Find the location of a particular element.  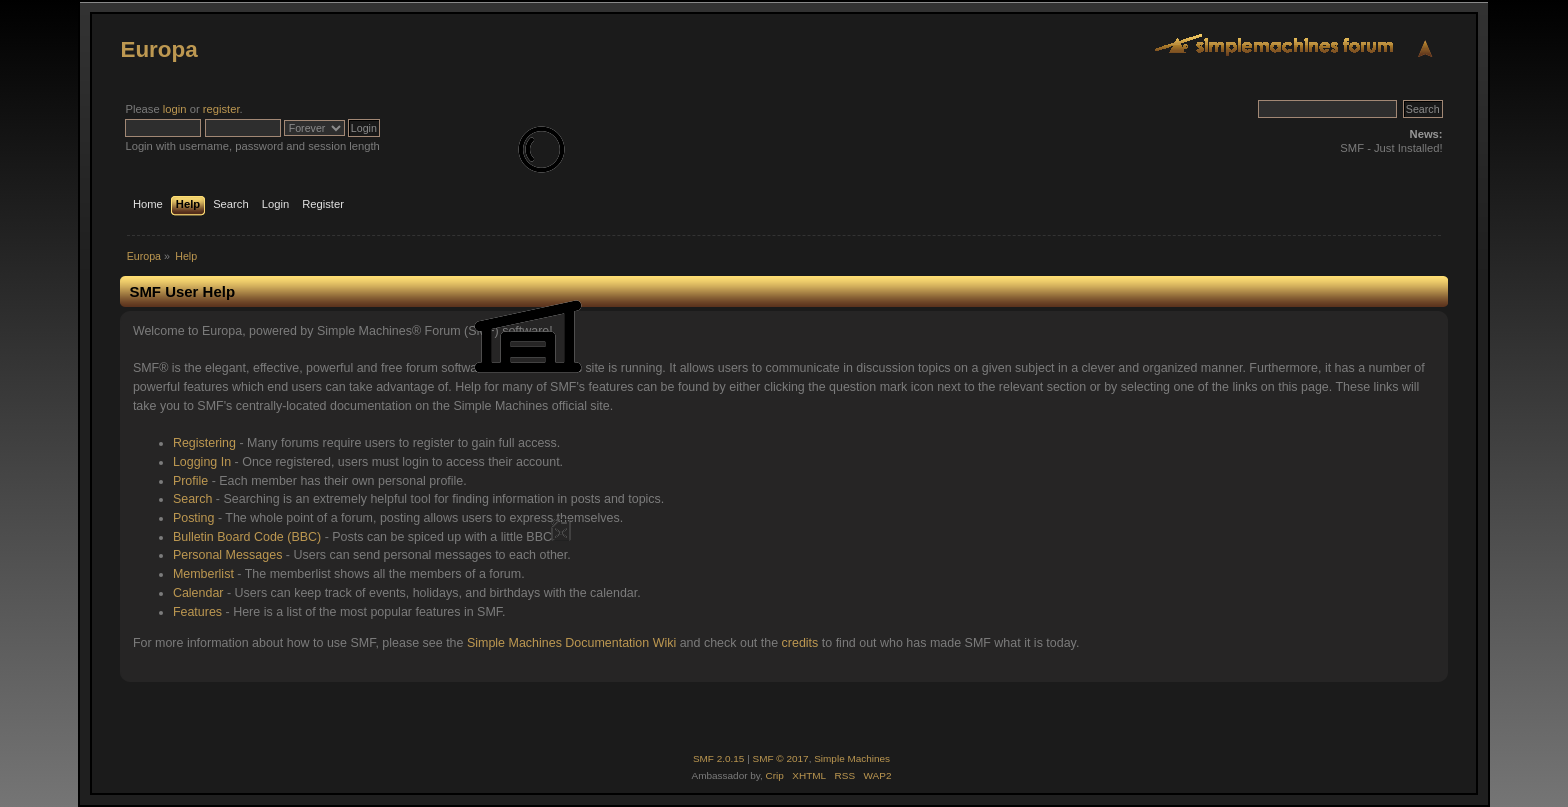

indicates fuel or gas station nearby is located at coordinates (561, 530).